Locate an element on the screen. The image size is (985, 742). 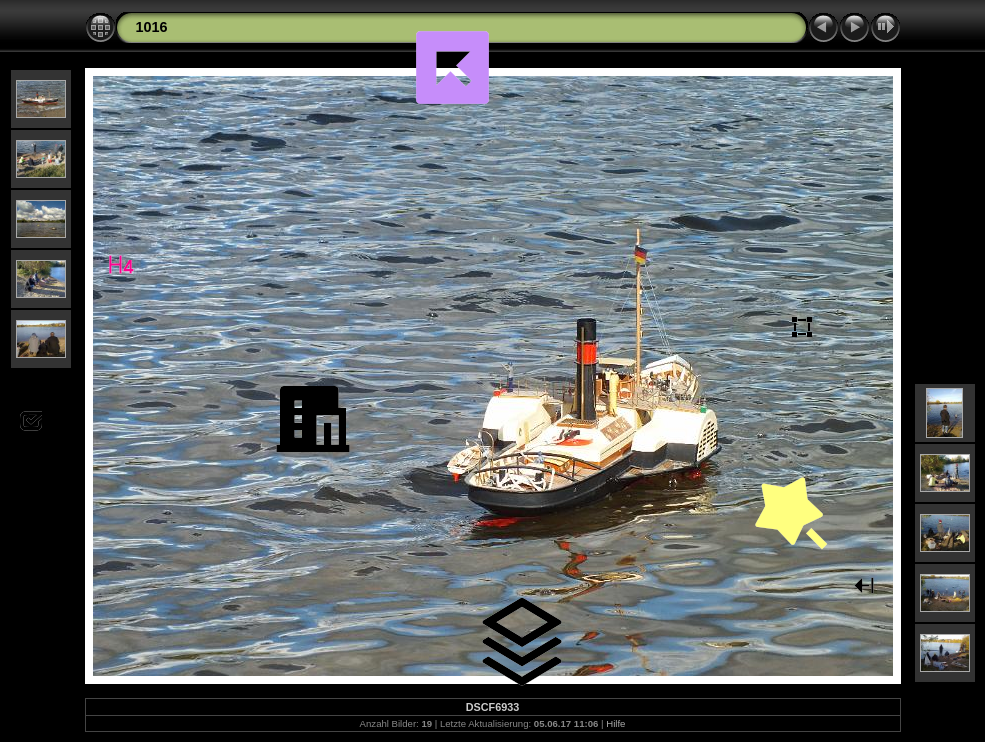
access shape tools or drawing options is located at coordinates (802, 327).